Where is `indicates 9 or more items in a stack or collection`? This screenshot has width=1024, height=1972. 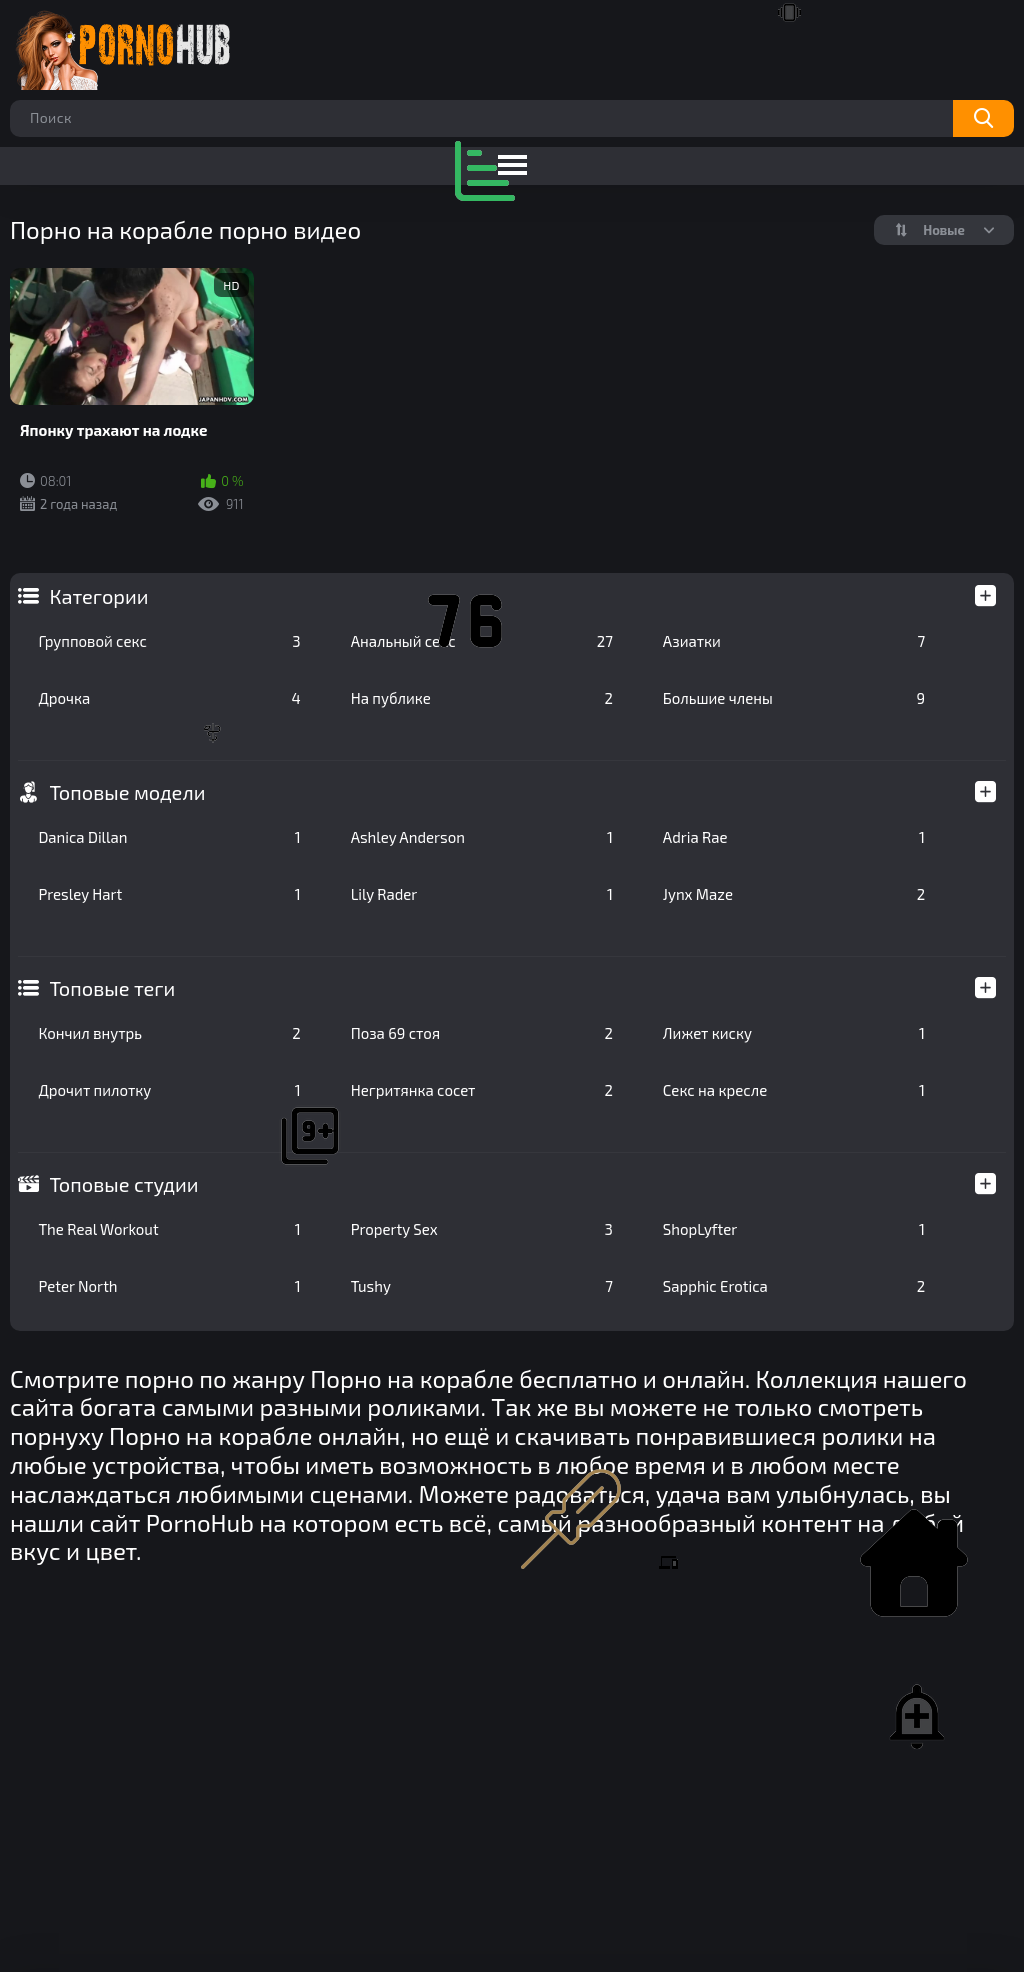 indicates 9 or more items in a stack or collection is located at coordinates (310, 1136).